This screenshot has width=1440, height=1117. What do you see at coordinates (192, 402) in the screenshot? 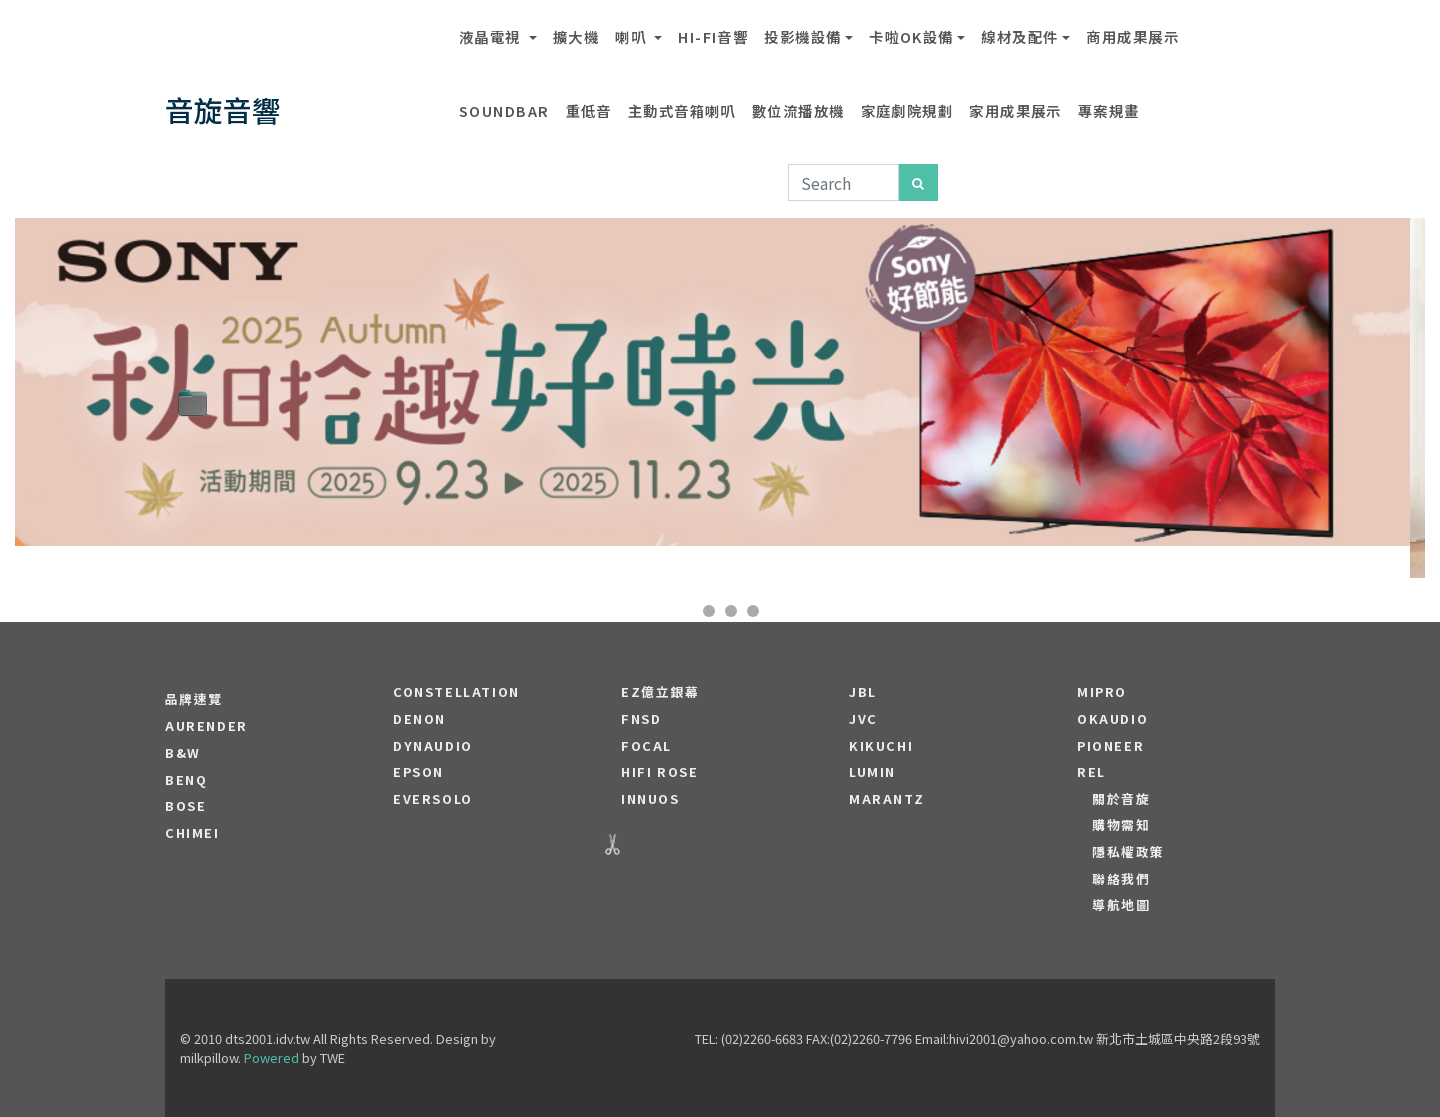
I see `open folder to view contents` at bounding box center [192, 402].